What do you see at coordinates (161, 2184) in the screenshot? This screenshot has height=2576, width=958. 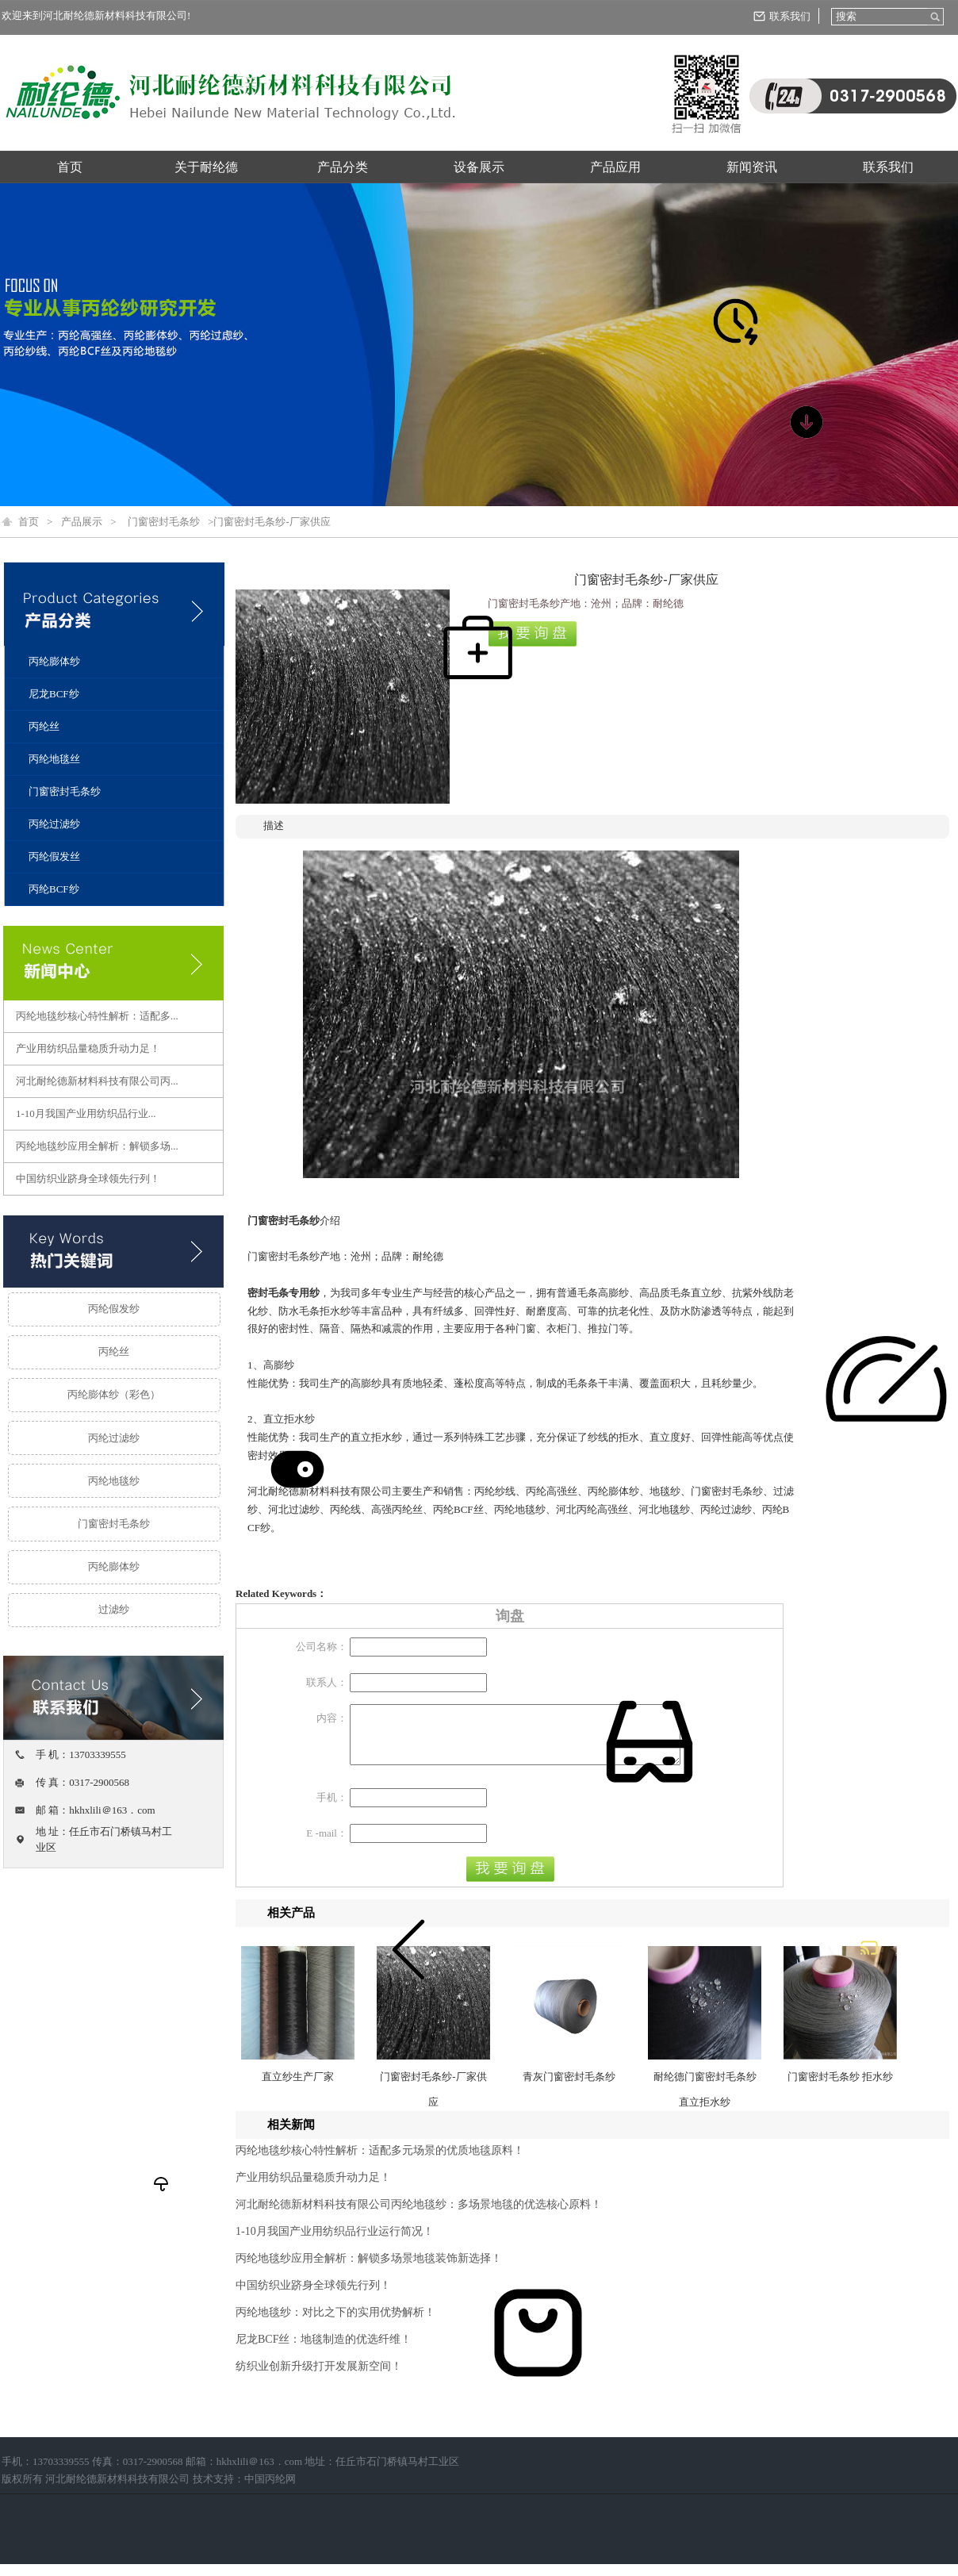 I see `view weather protection or rain forecast` at bounding box center [161, 2184].